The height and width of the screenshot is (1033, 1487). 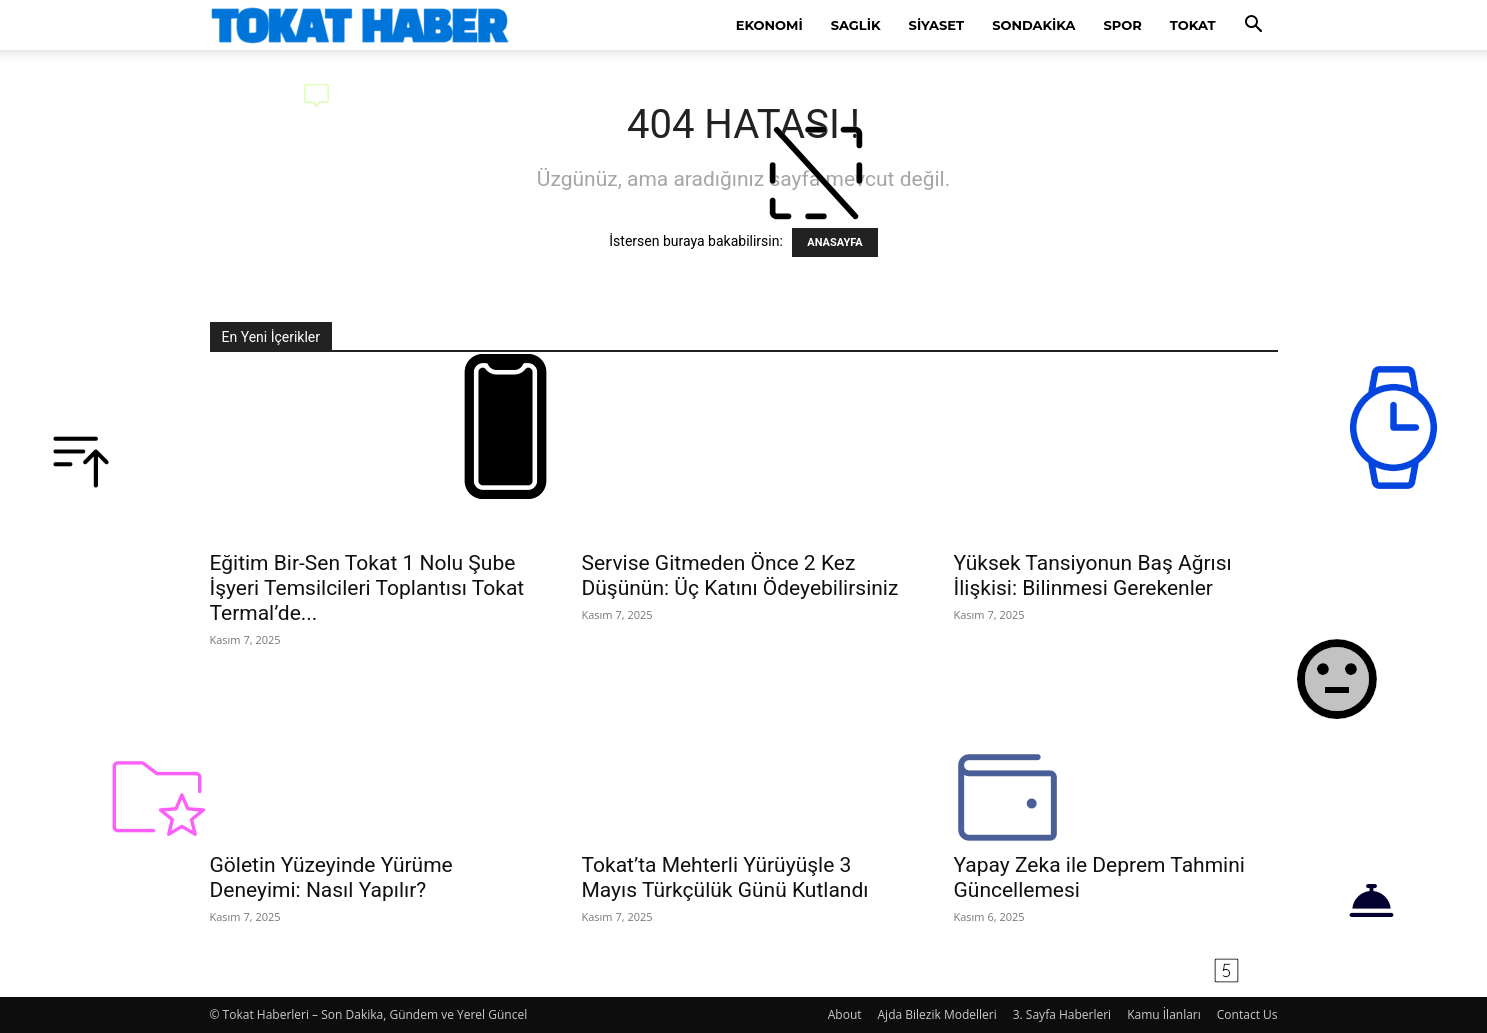 What do you see at coordinates (505, 426) in the screenshot?
I see `switch to mobile view` at bounding box center [505, 426].